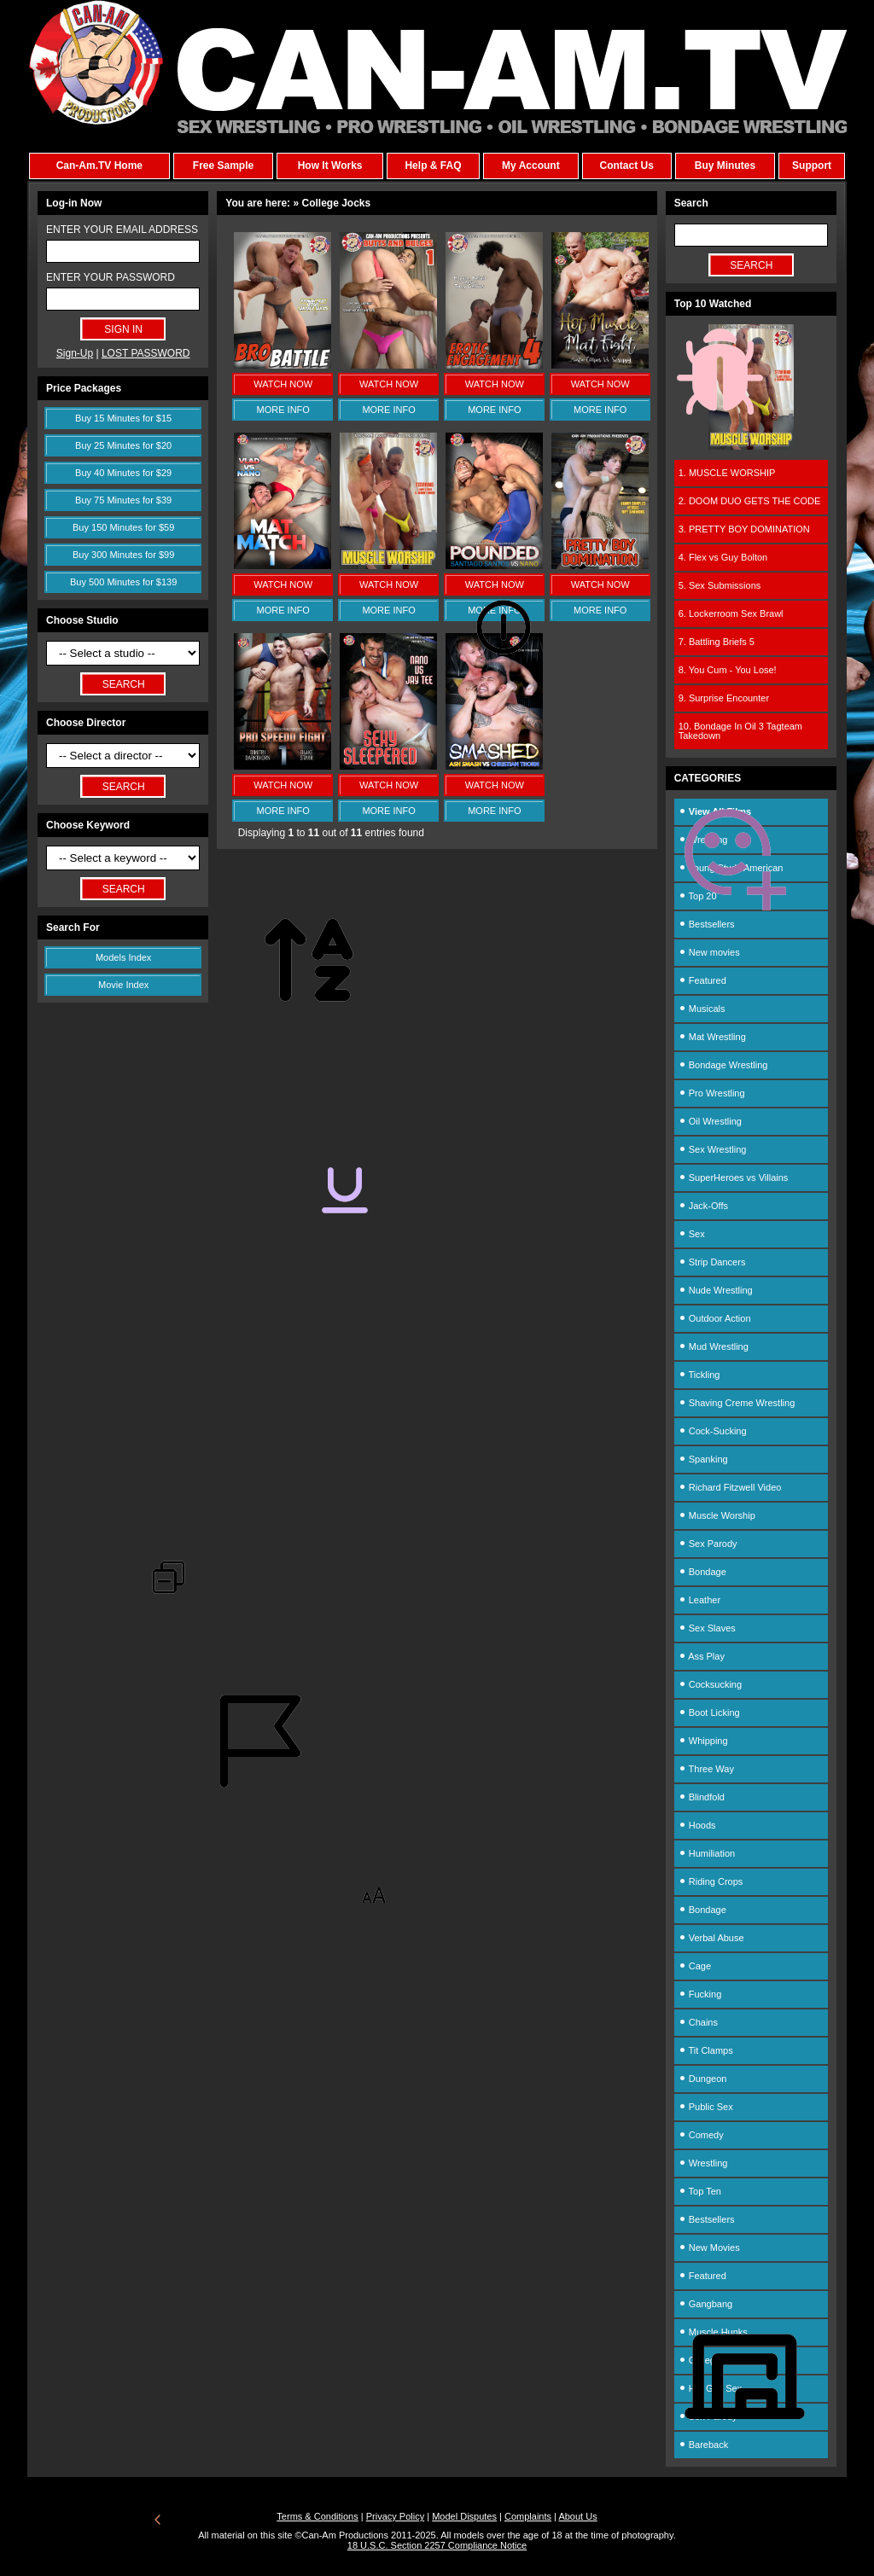  What do you see at coordinates (374, 1894) in the screenshot?
I see `adjust text size settings` at bounding box center [374, 1894].